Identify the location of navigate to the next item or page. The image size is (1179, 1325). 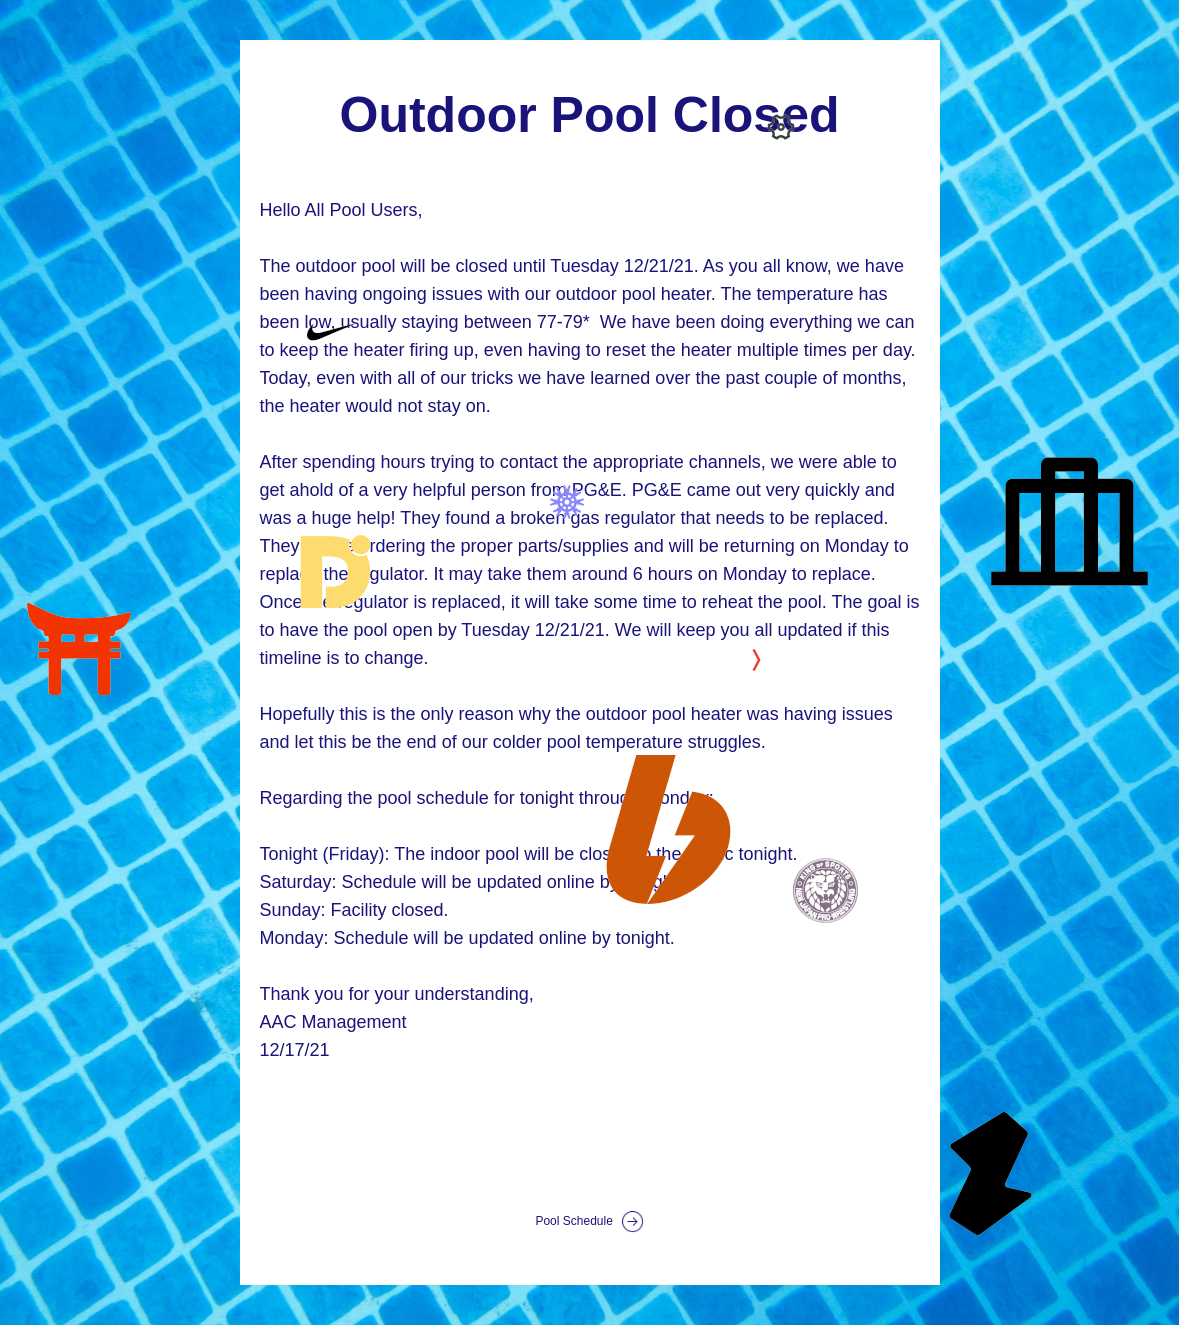
(756, 660).